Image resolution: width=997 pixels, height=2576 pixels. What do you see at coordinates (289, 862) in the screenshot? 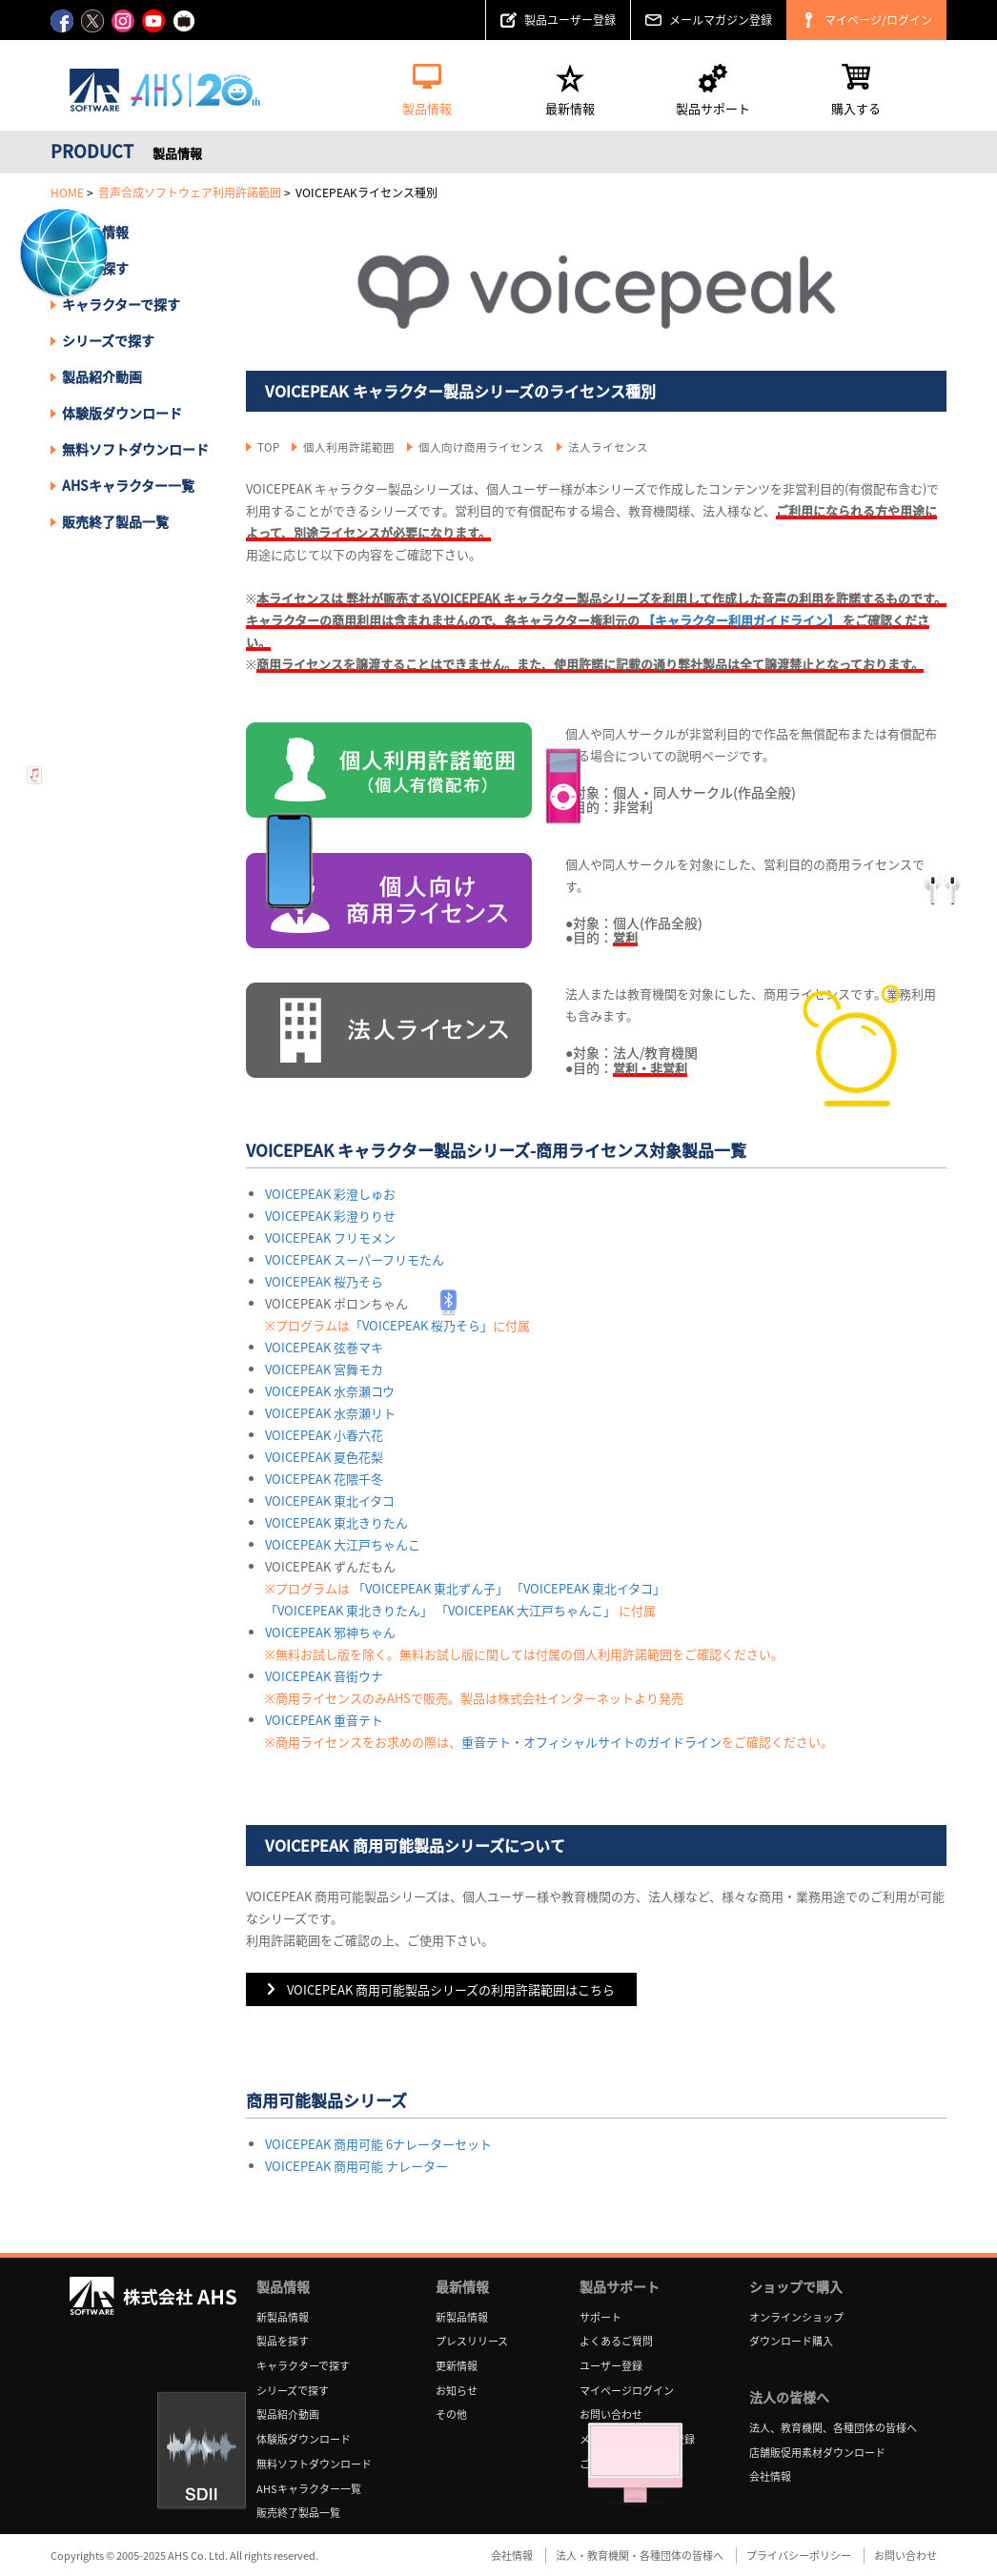
I see `iPhone XS device icon` at bounding box center [289, 862].